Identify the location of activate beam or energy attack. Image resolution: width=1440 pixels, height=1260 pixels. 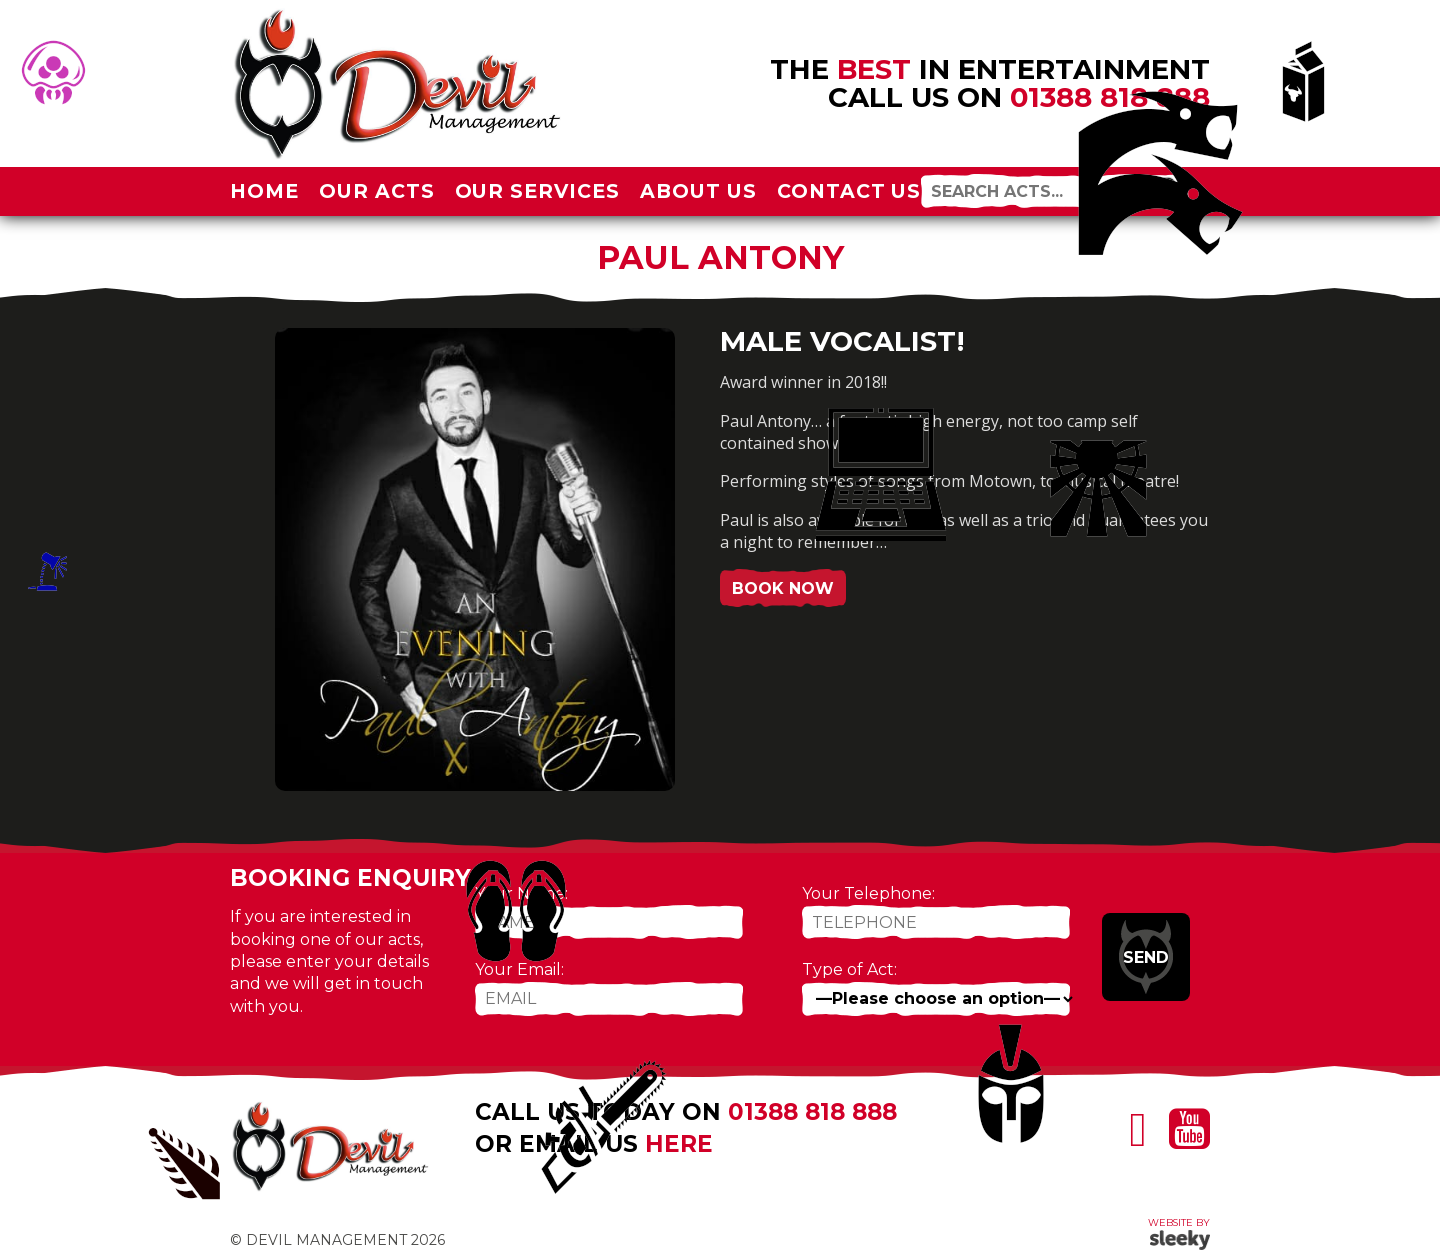
(184, 1163).